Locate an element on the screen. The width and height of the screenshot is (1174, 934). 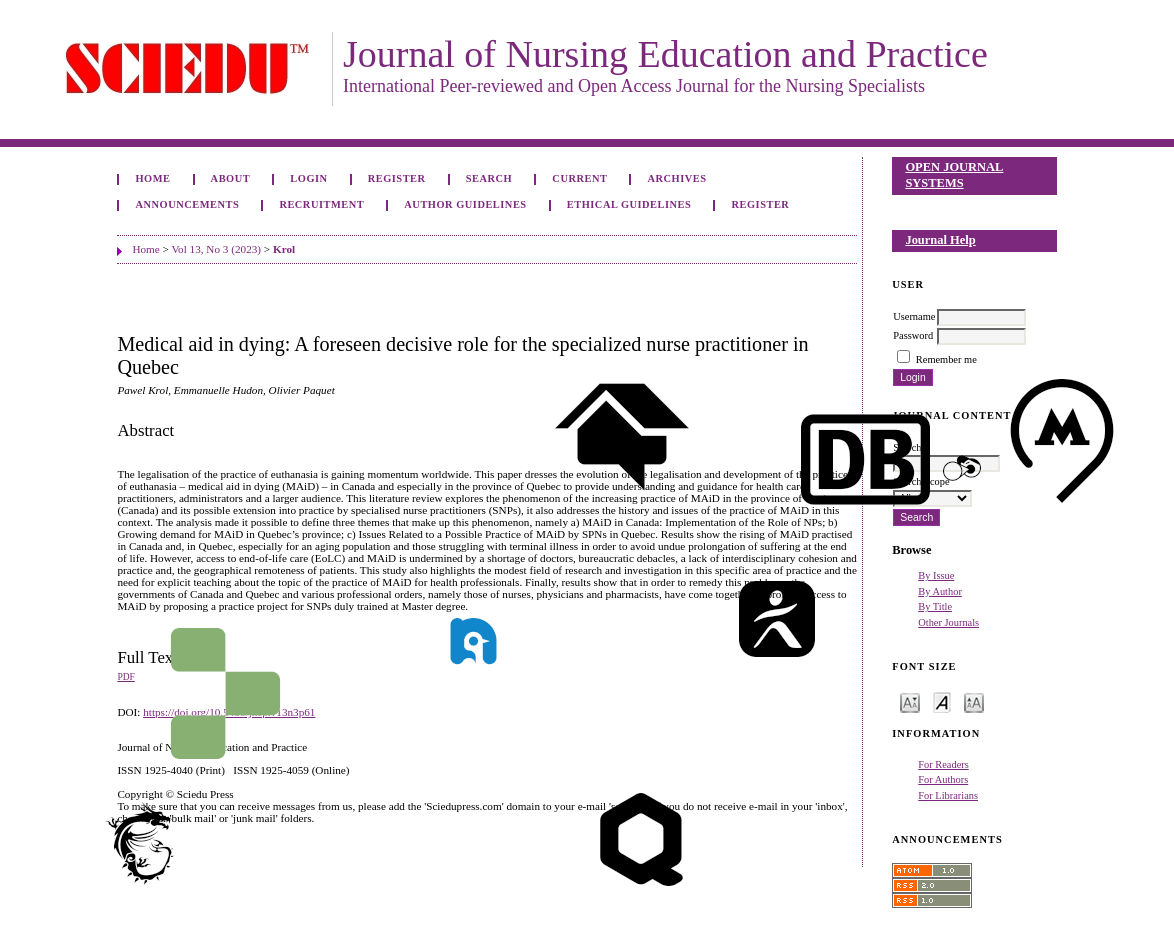
open the Moscow Metro app is located at coordinates (1062, 441).